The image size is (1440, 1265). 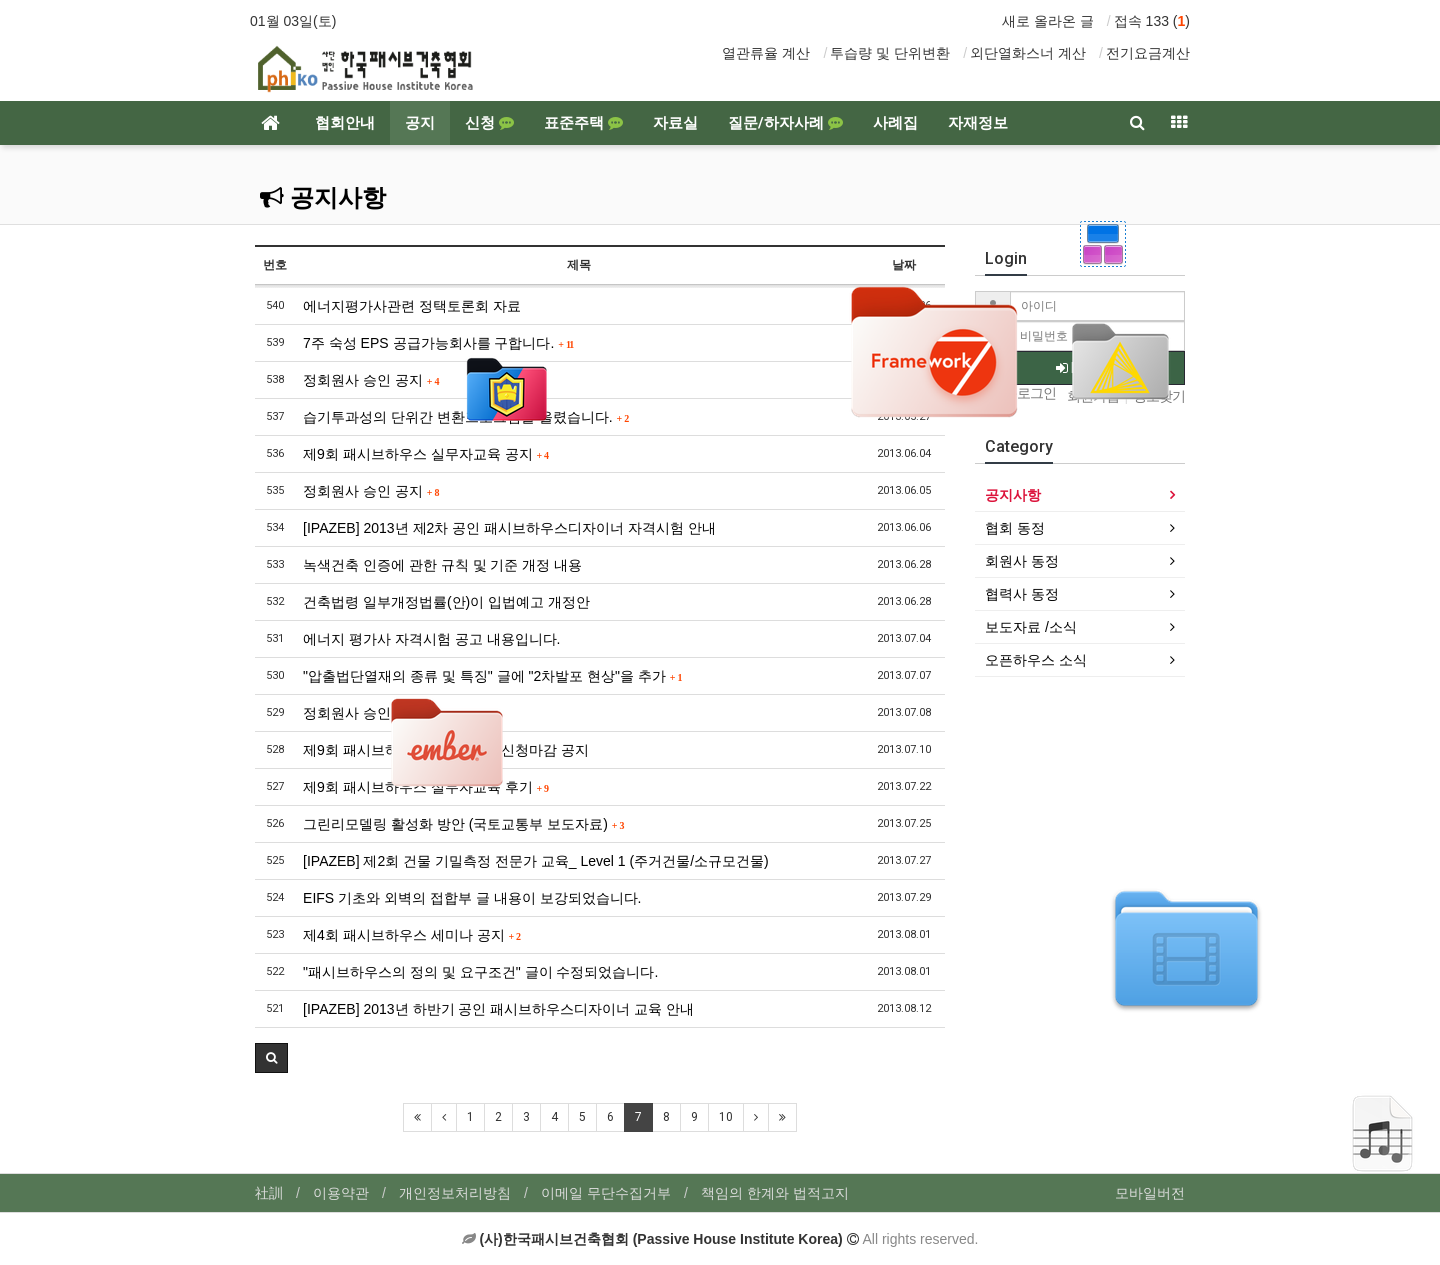 What do you see at coordinates (933, 356) in the screenshot?
I see `open framework7 project folder` at bounding box center [933, 356].